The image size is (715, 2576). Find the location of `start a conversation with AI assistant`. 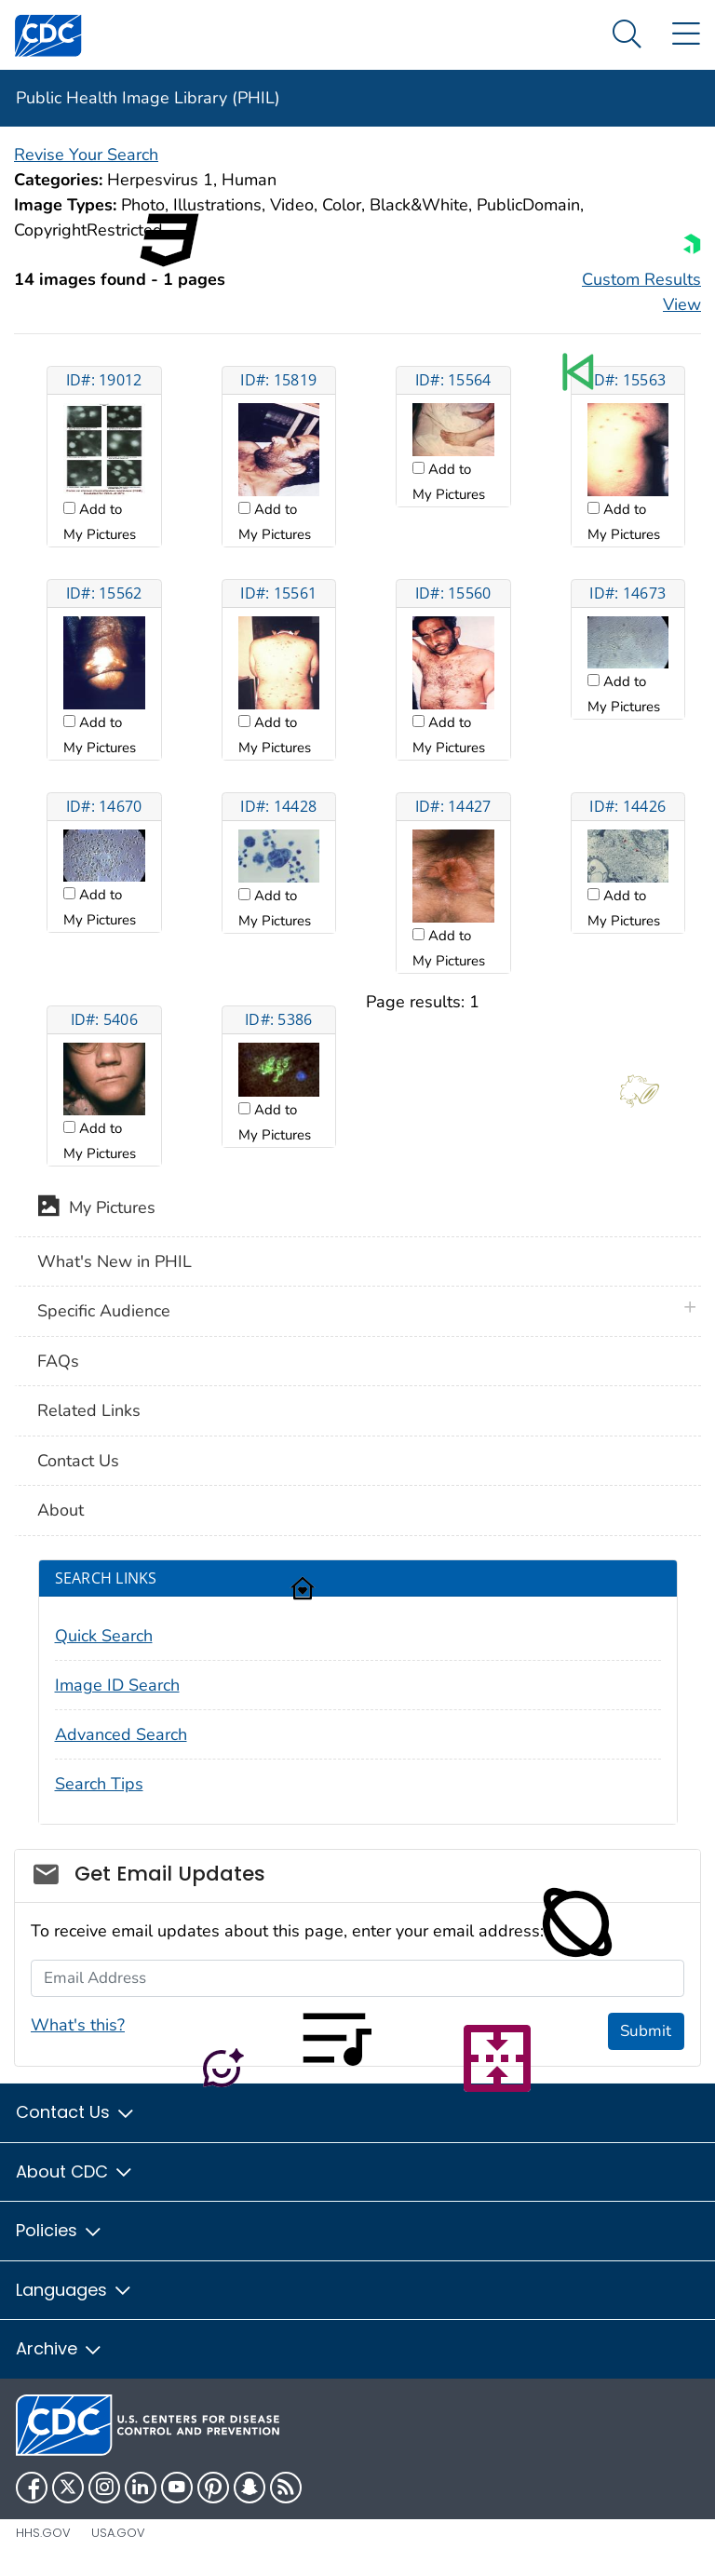

start a conversation with AI assistant is located at coordinates (222, 2069).